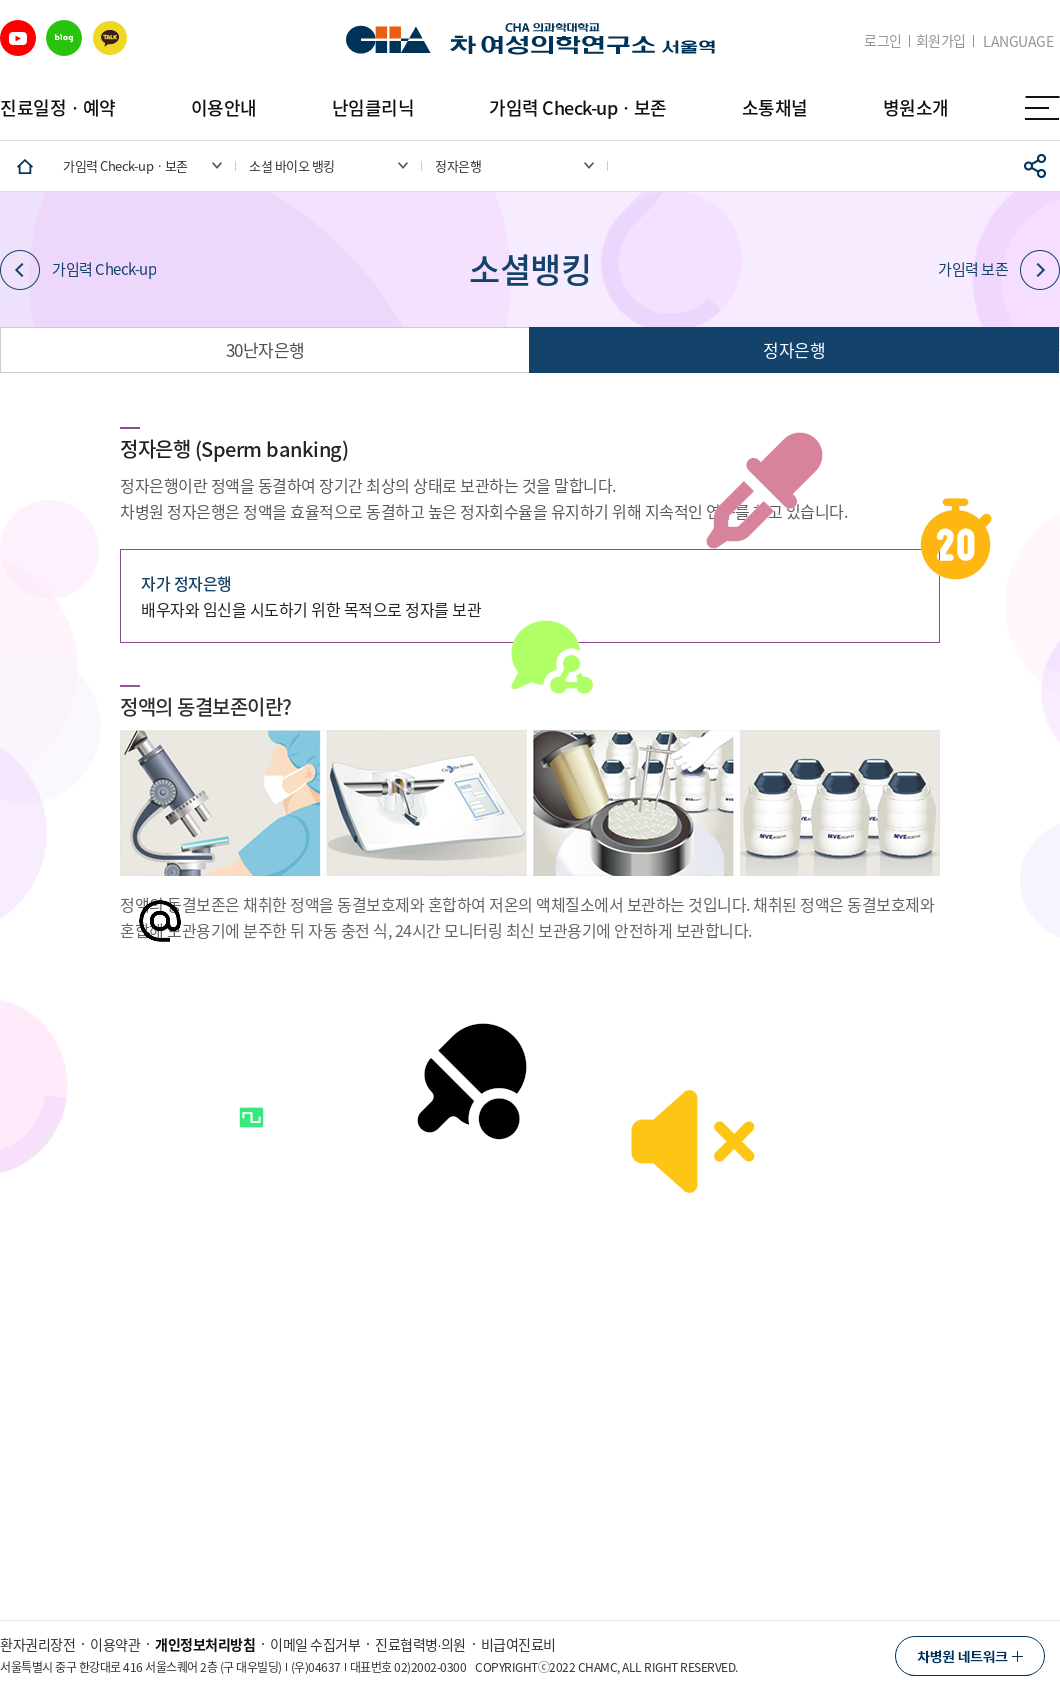 This screenshot has height=1691, width=1060. What do you see at coordinates (472, 1078) in the screenshot?
I see `access ping pong or table tennis games` at bounding box center [472, 1078].